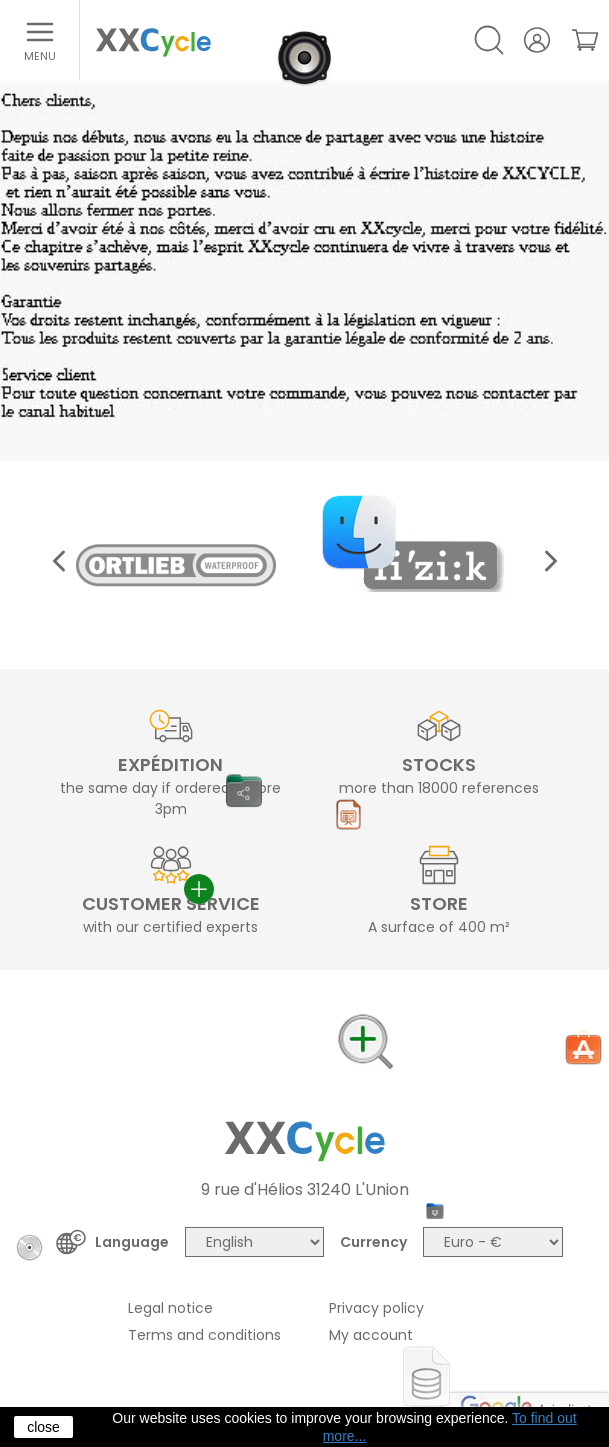  What do you see at coordinates (435, 1211) in the screenshot?
I see `open your Dropbox folder` at bounding box center [435, 1211].